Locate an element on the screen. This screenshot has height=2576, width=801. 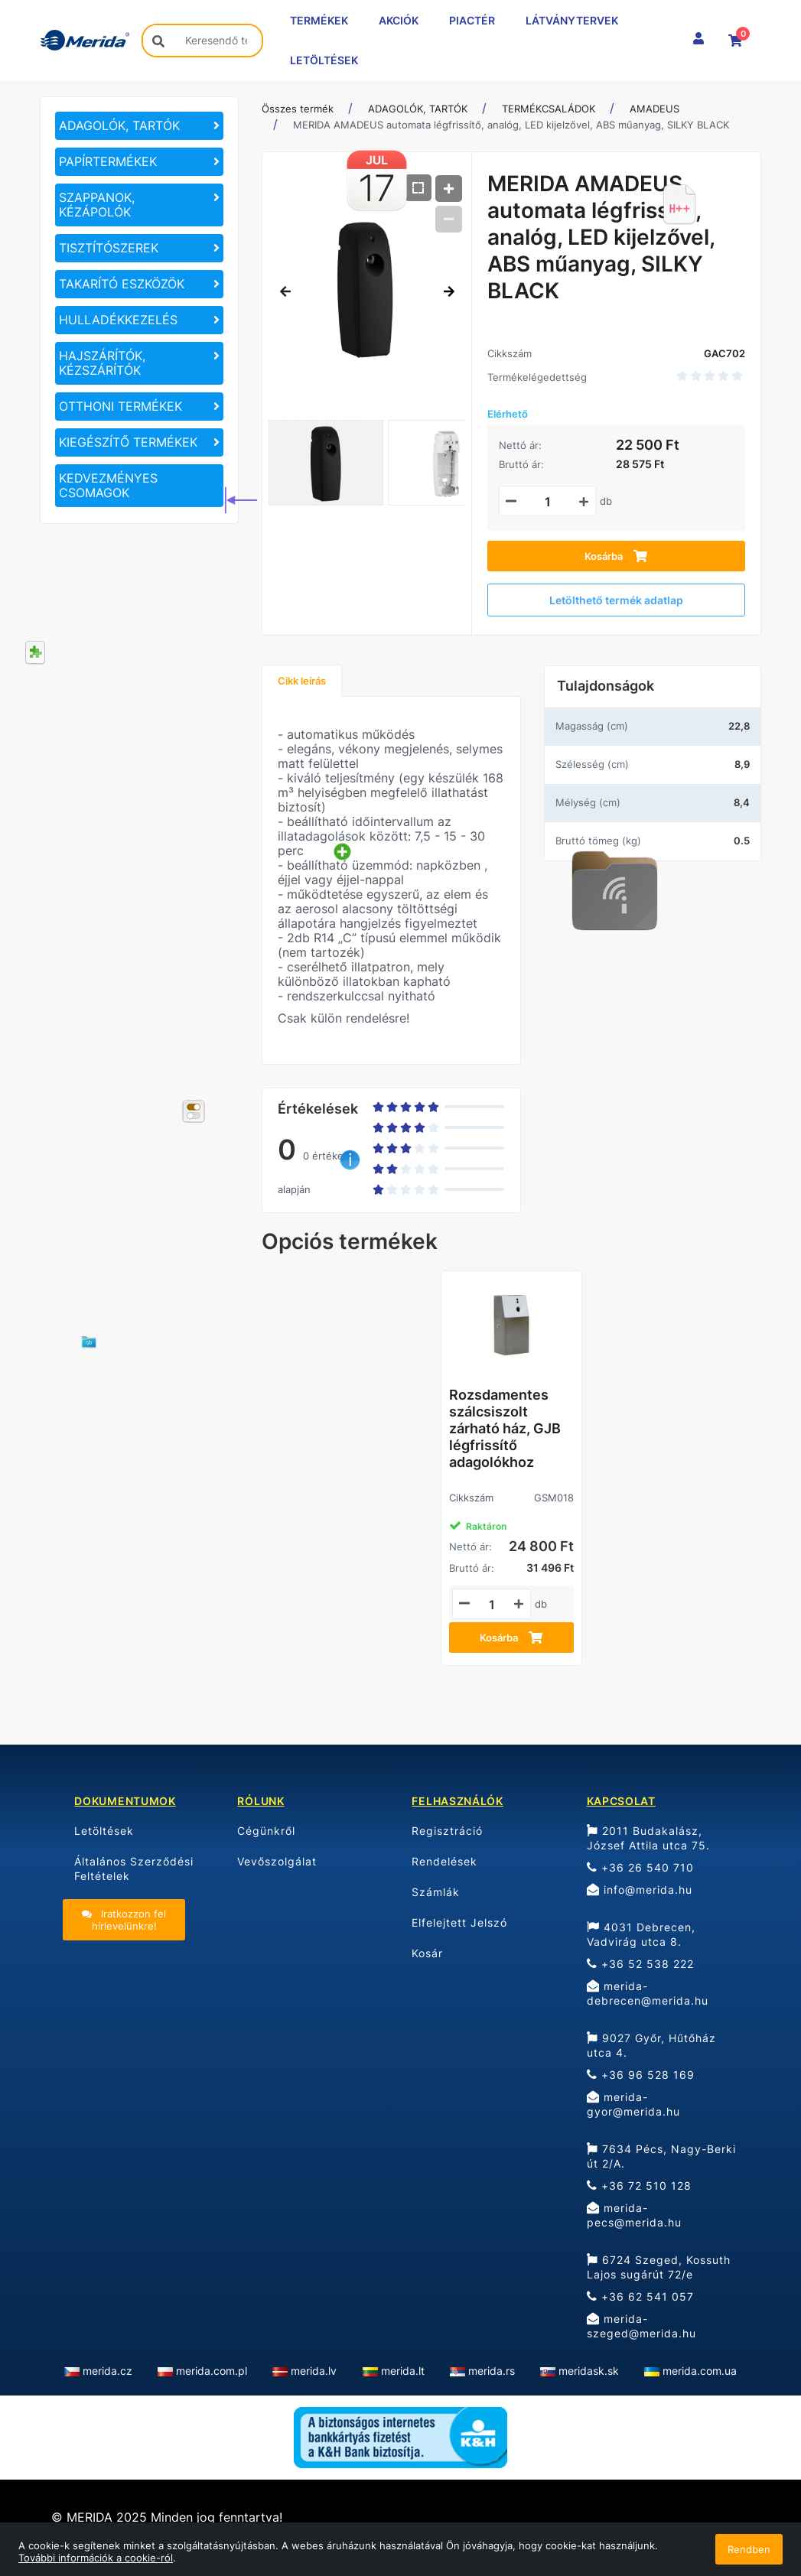
open system tweaks or settings customization is located at coordinates (194, 1111).